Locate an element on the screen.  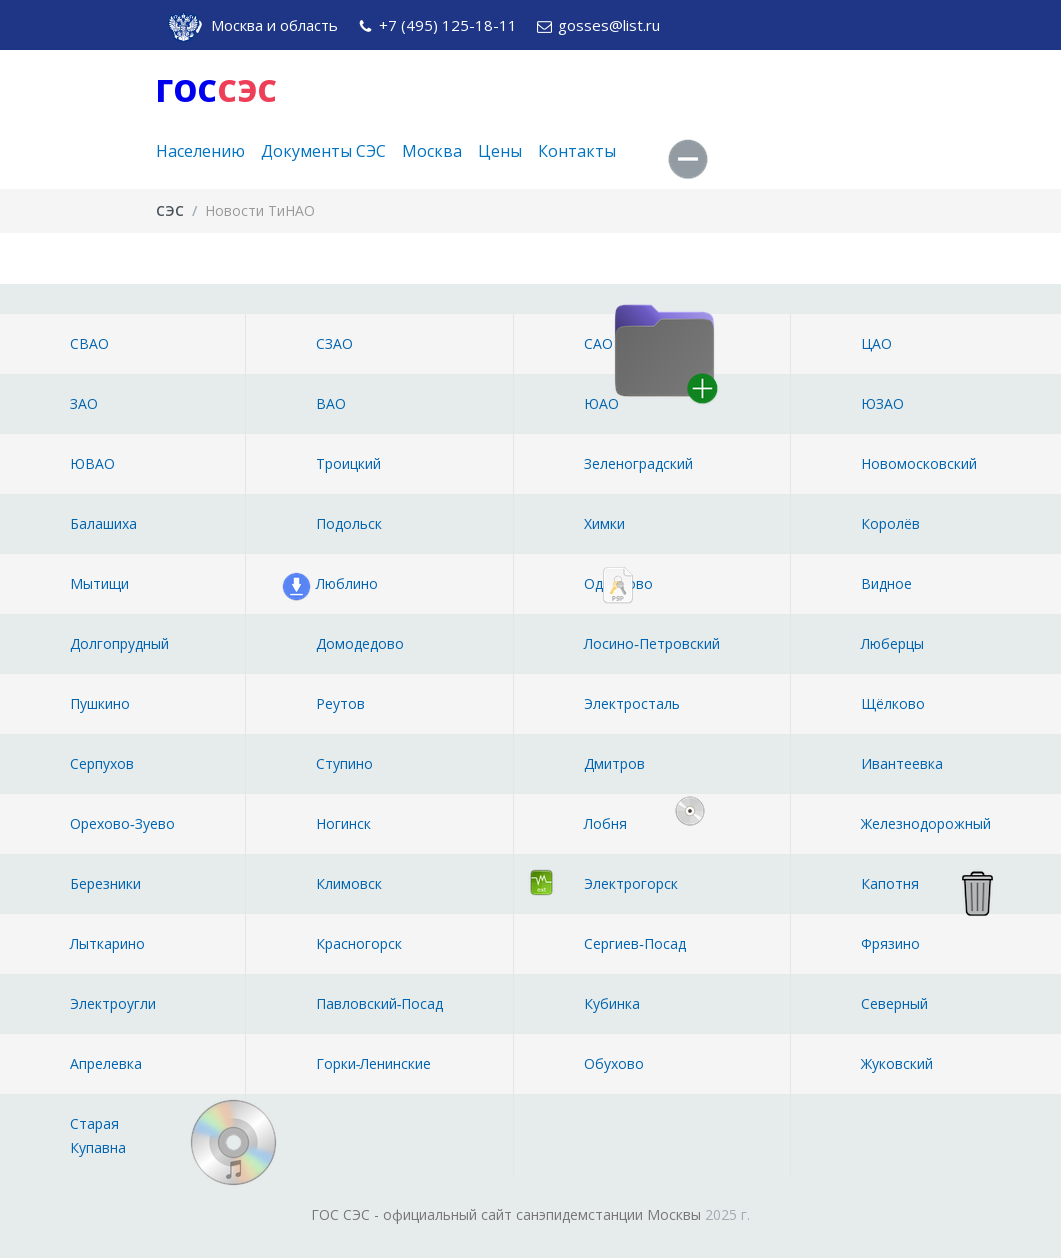
access your downloads folder is located at coordinates (296, 586).